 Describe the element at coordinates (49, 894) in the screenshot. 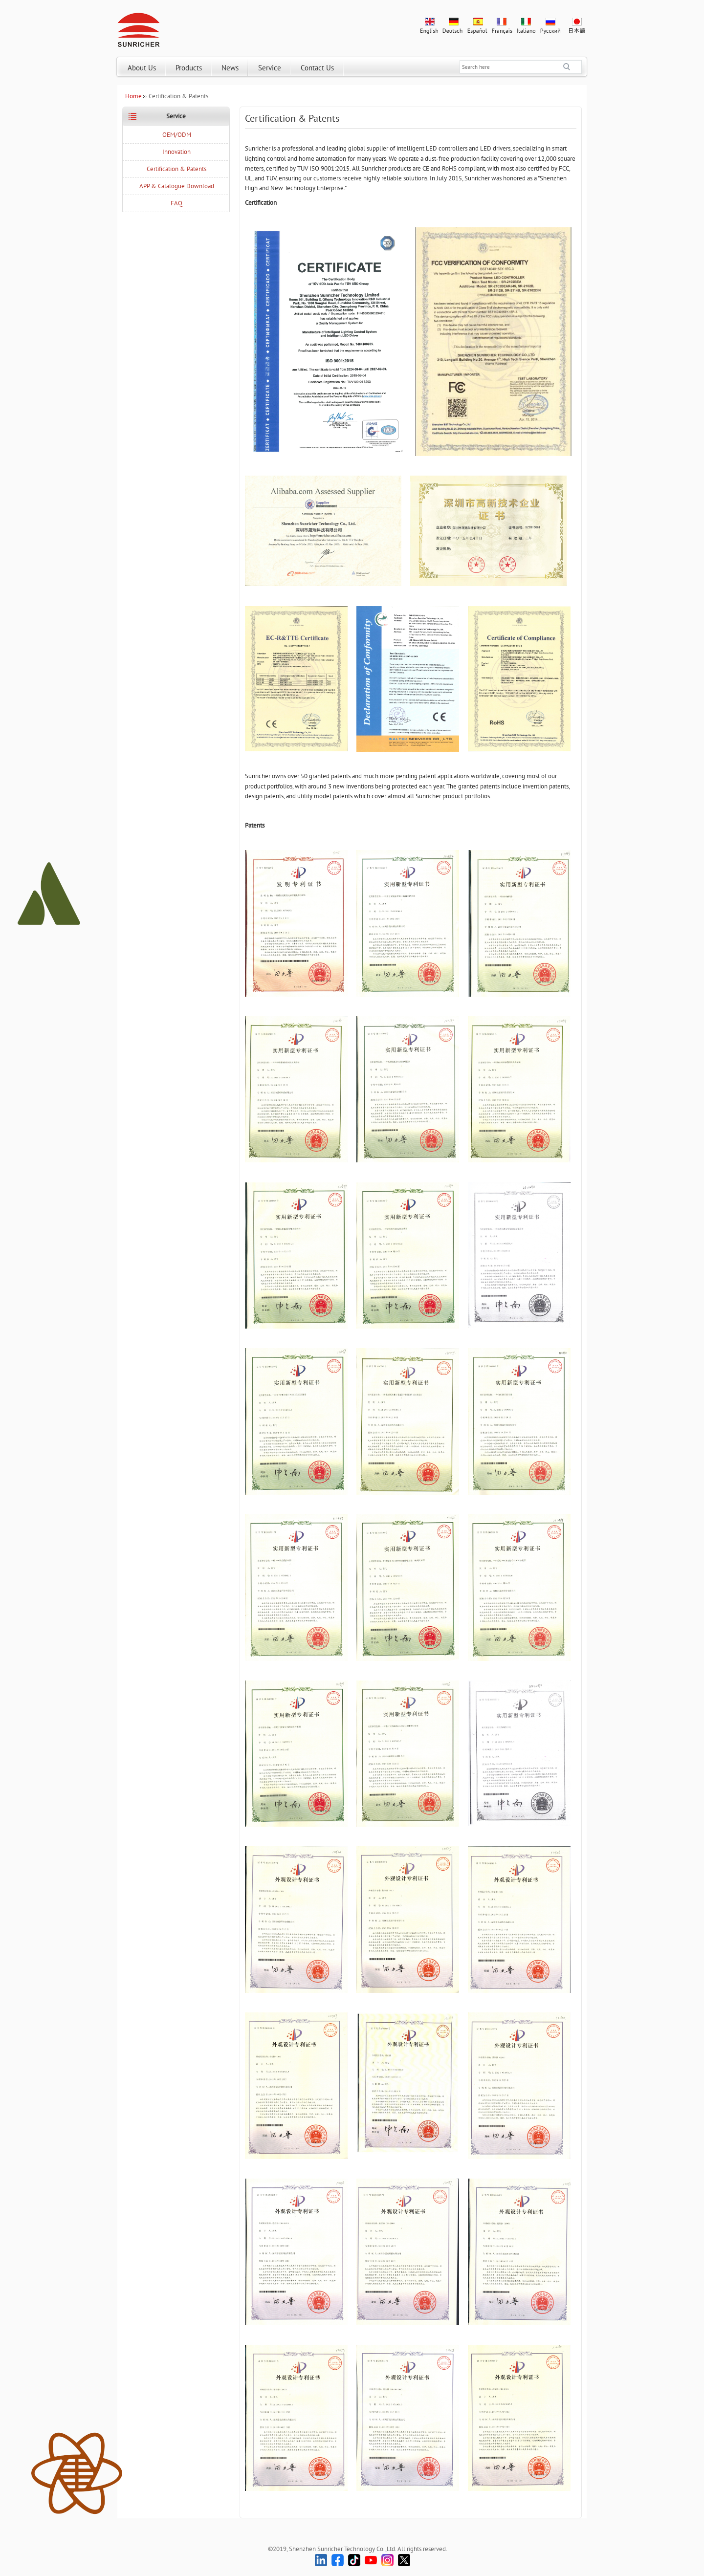

I see `atlassian company logo` at that location.